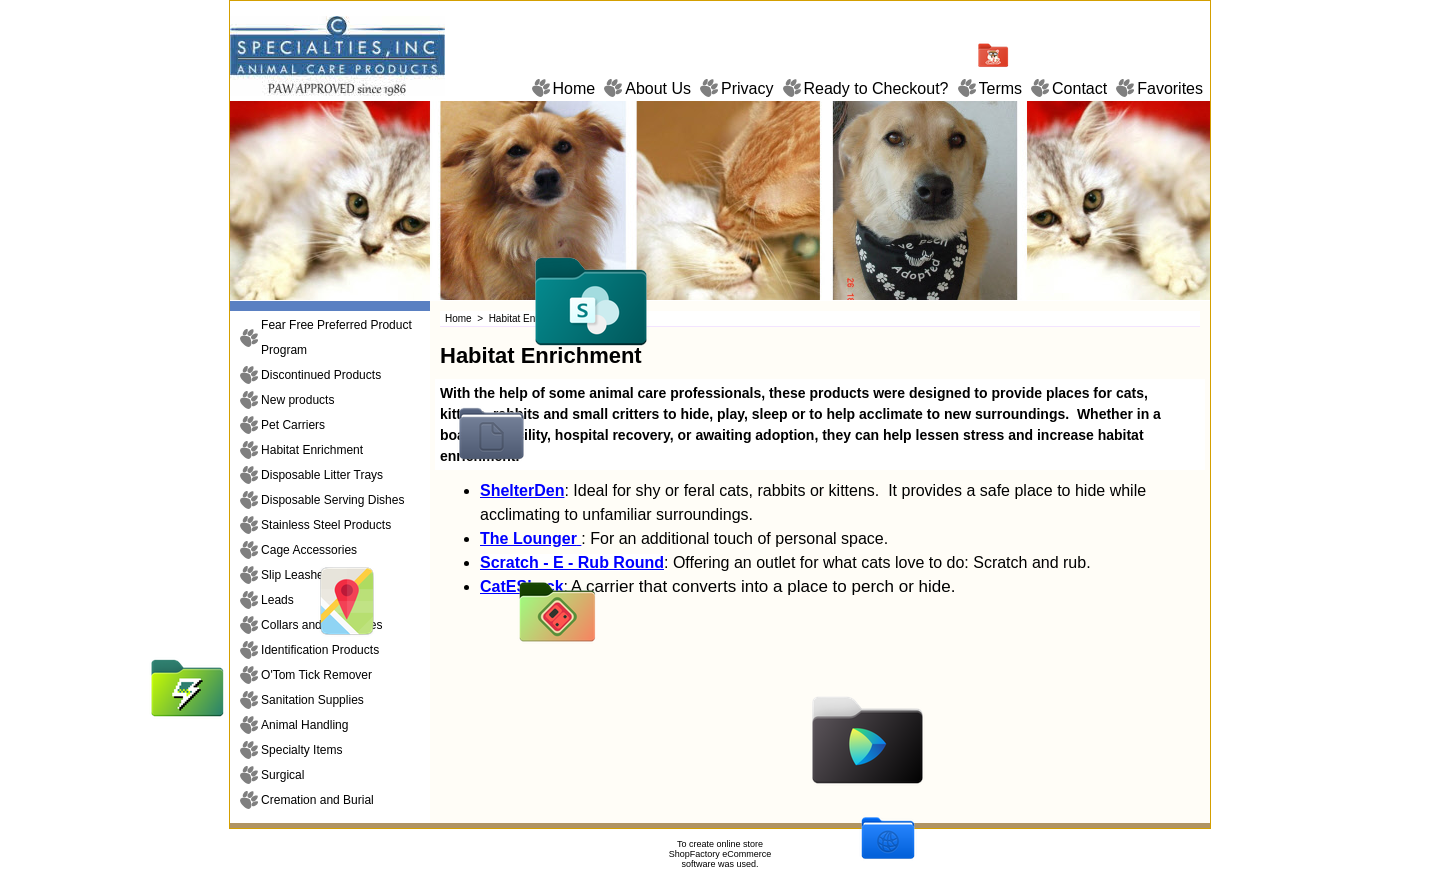  Describe the element at coordinates (888, 838) in the screenshot. I see `folder containing html web files` at that location.